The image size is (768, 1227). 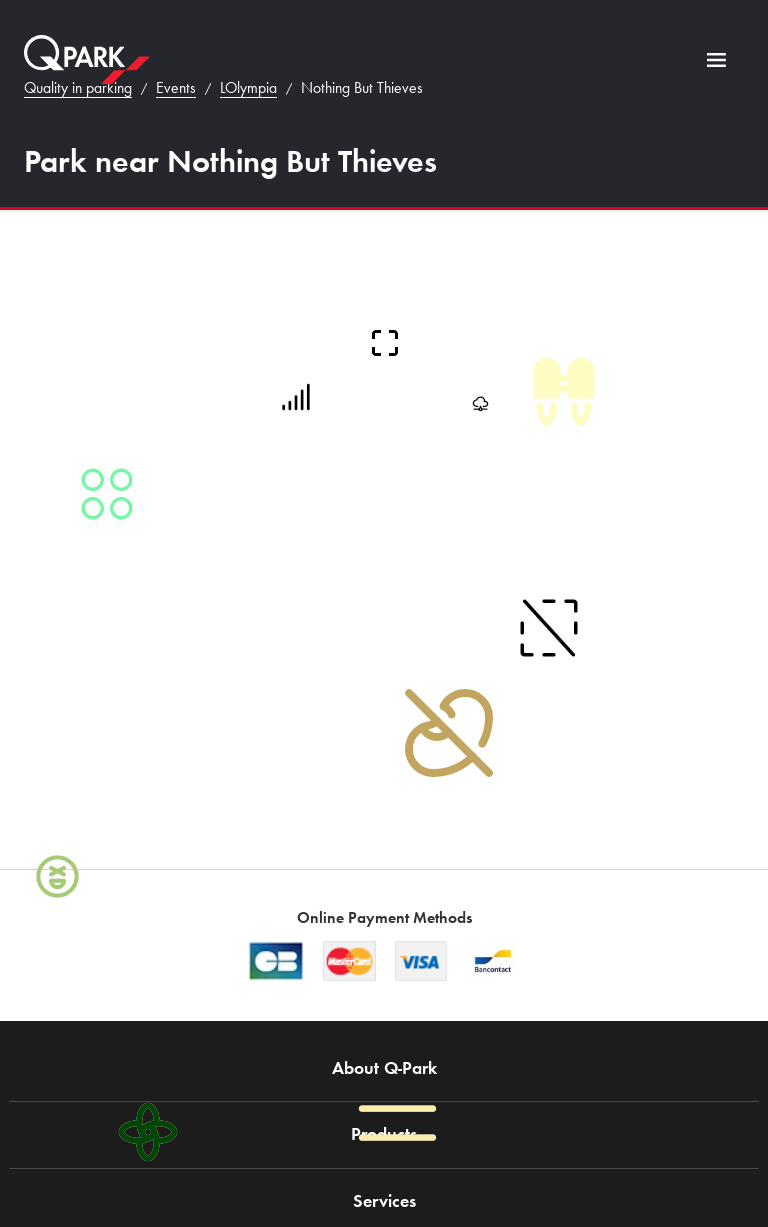 What do you see at coordinates (107, 494) in the screenshot?
I see `open the app drawer or launcher` at bounding box center [107, 494].